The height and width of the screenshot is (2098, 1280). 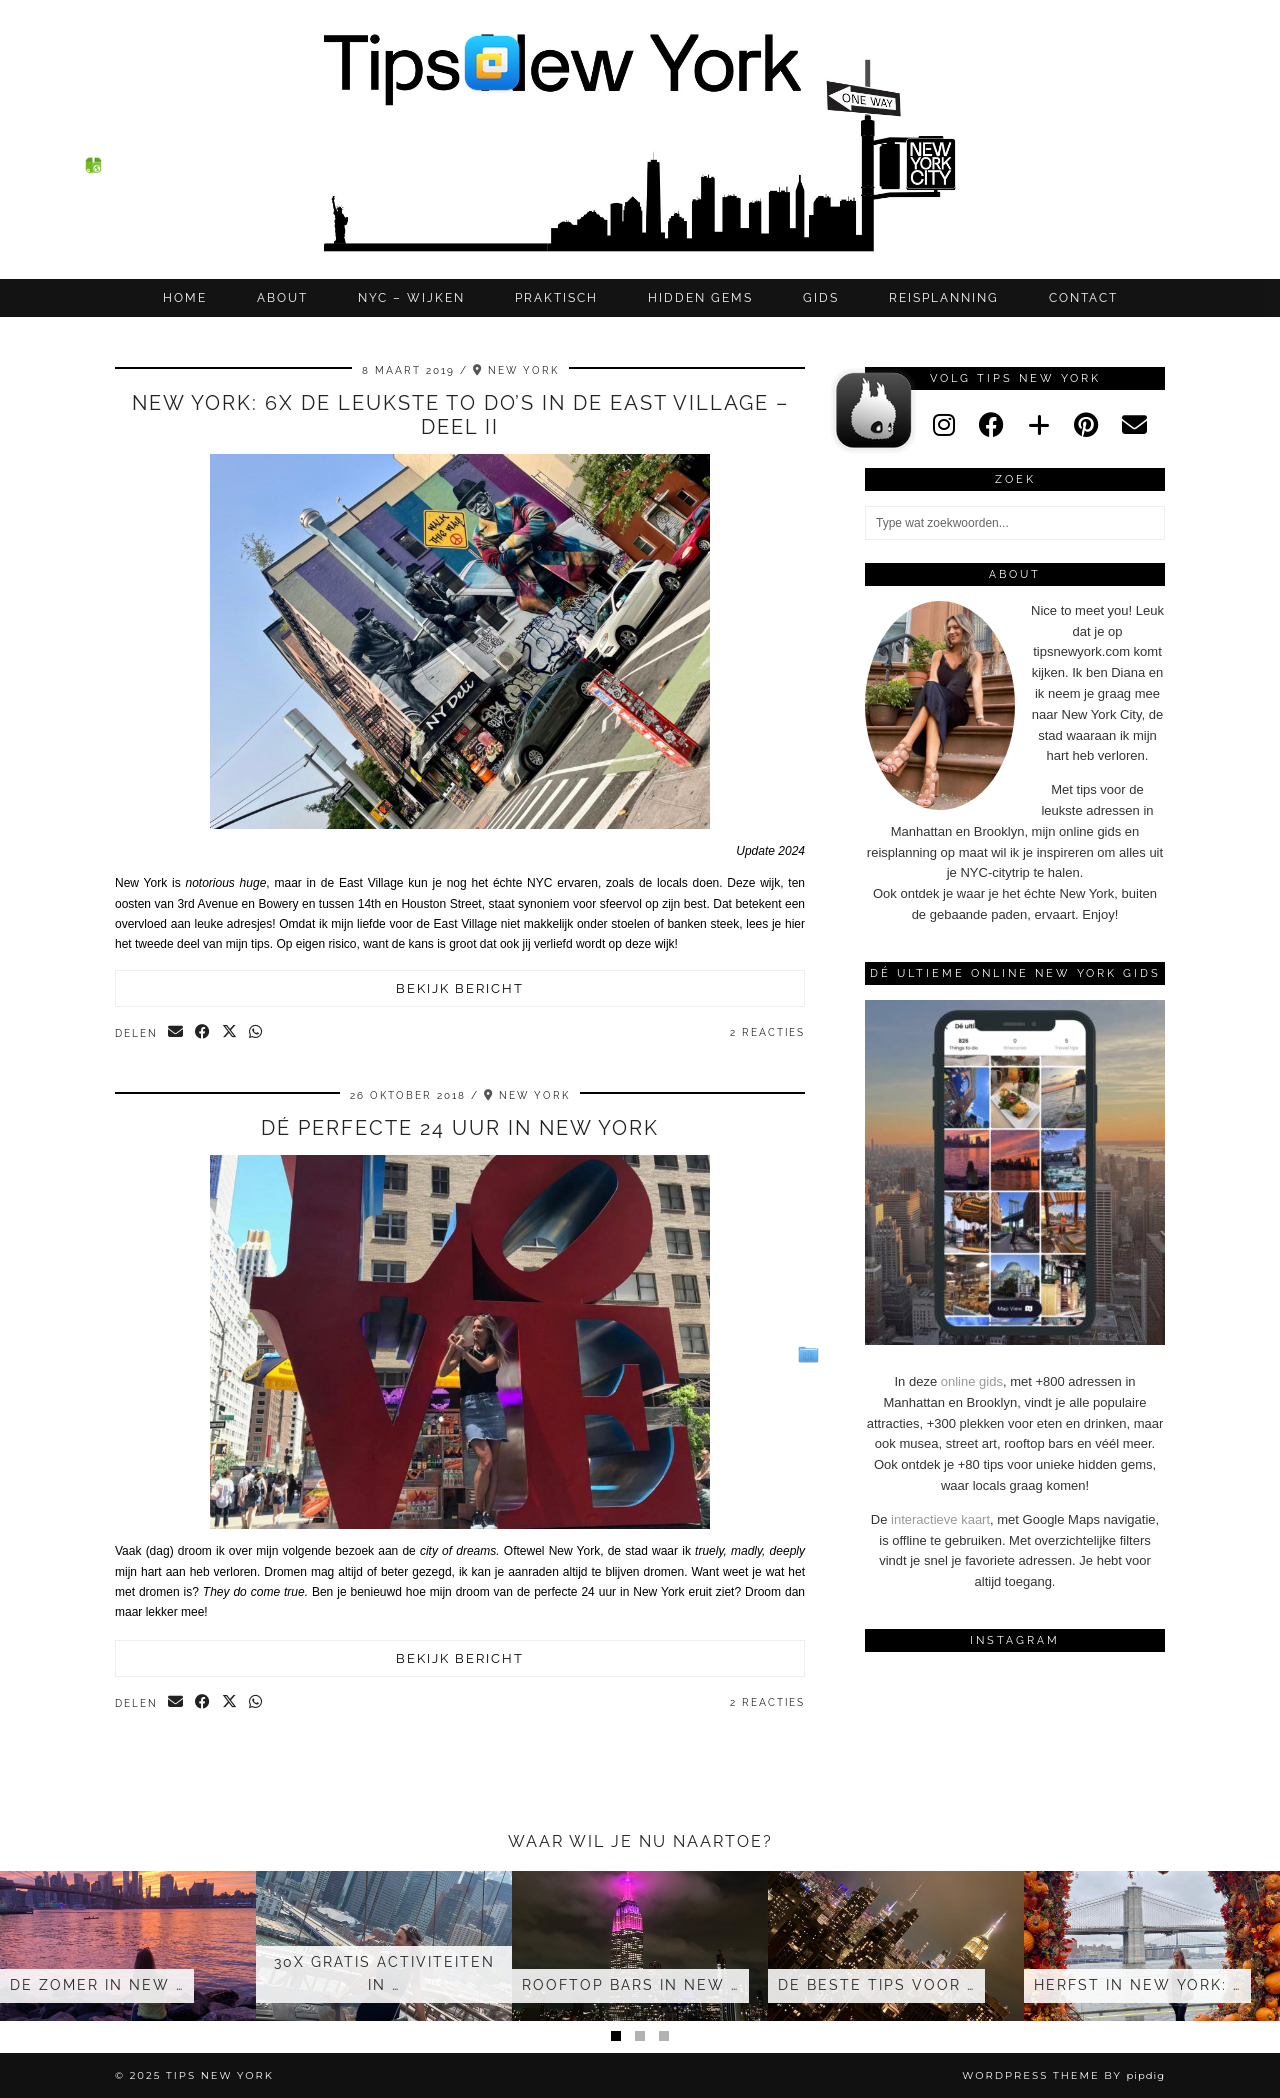 I want to click on open vmware workstation, so click(x=492, y=63).